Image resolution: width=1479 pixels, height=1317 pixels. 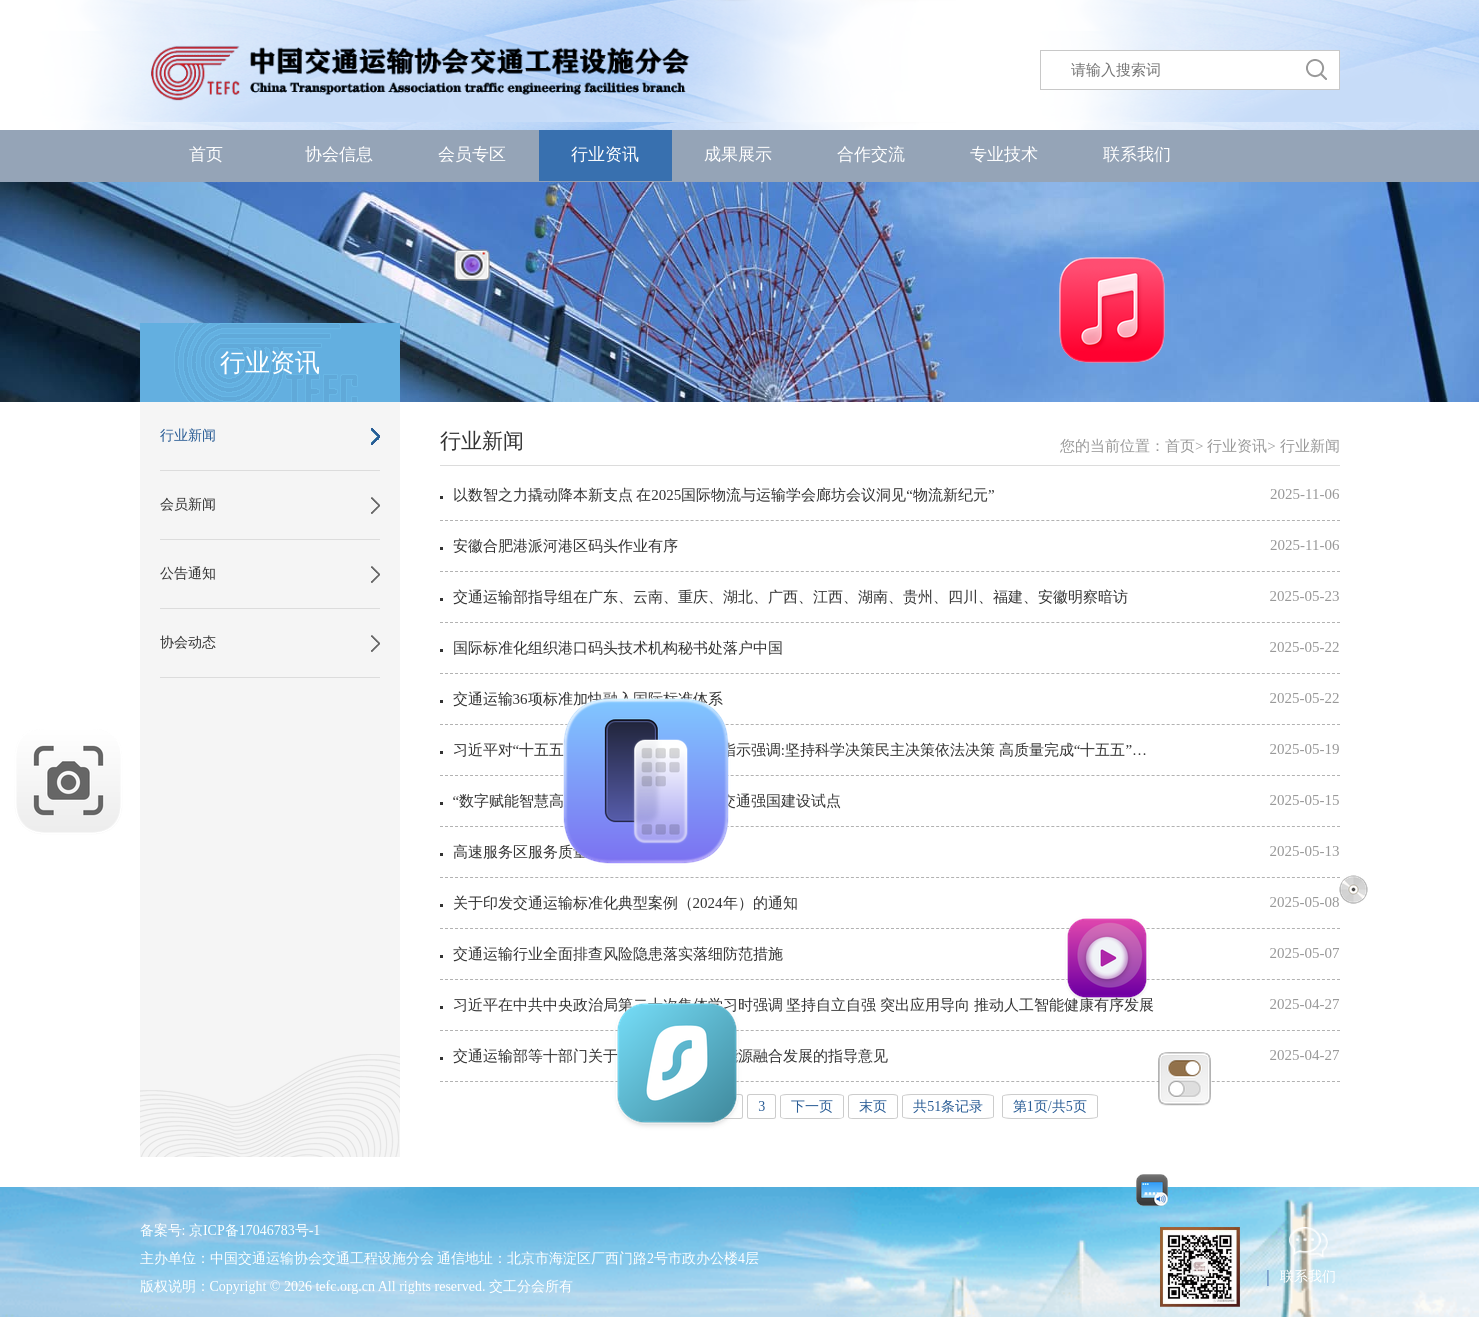 I want to click on open mpv media player, so click(x=1107, y=958).